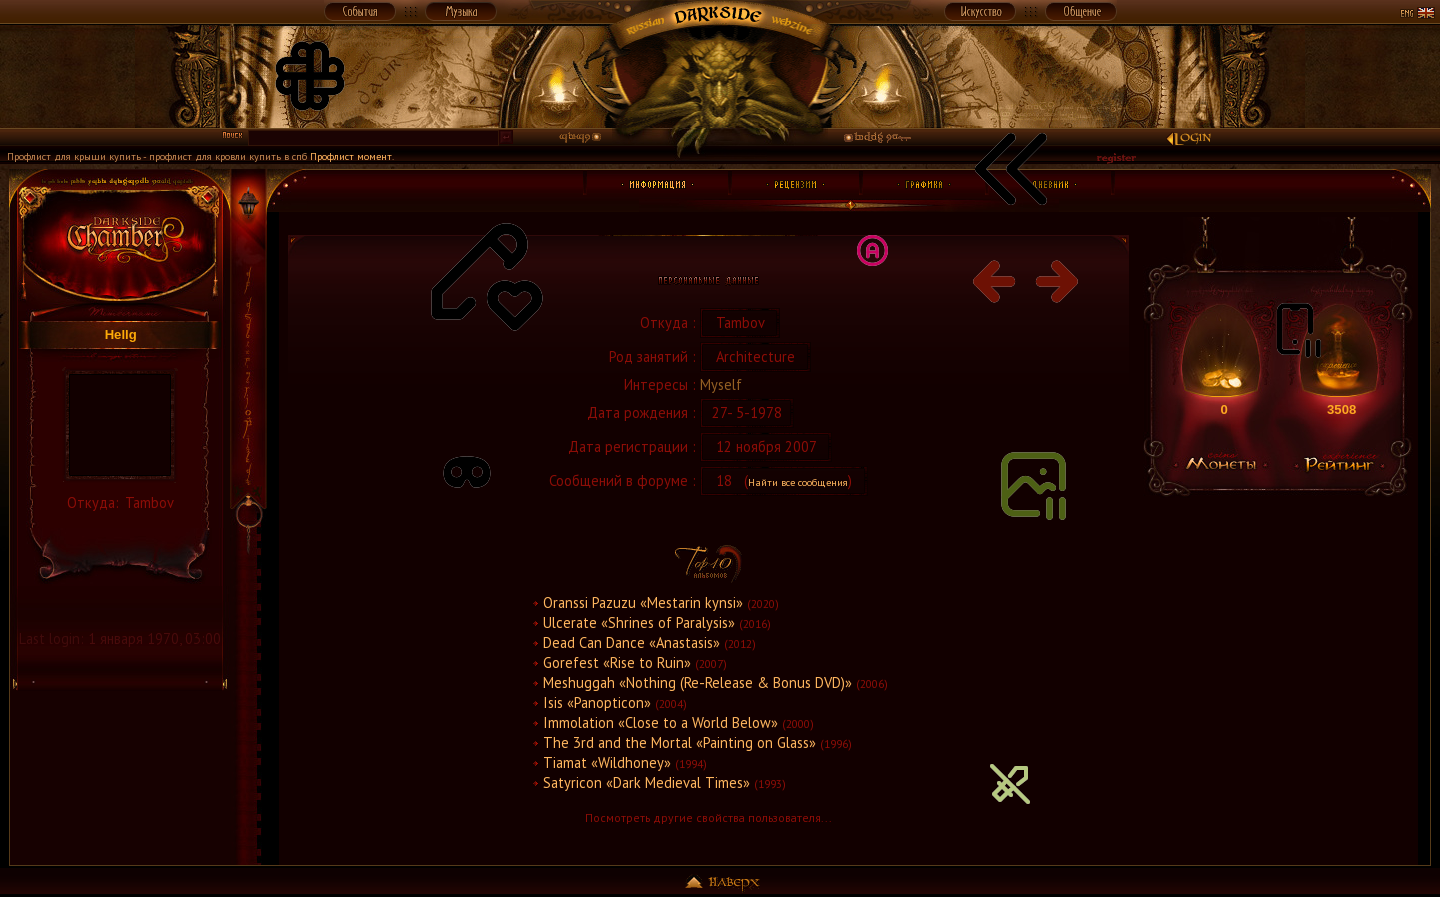 Image resolution: width=1440 pixels, height=897 pixels. I want to click on adjust horizontal position or spacing, so click(1025, 281).